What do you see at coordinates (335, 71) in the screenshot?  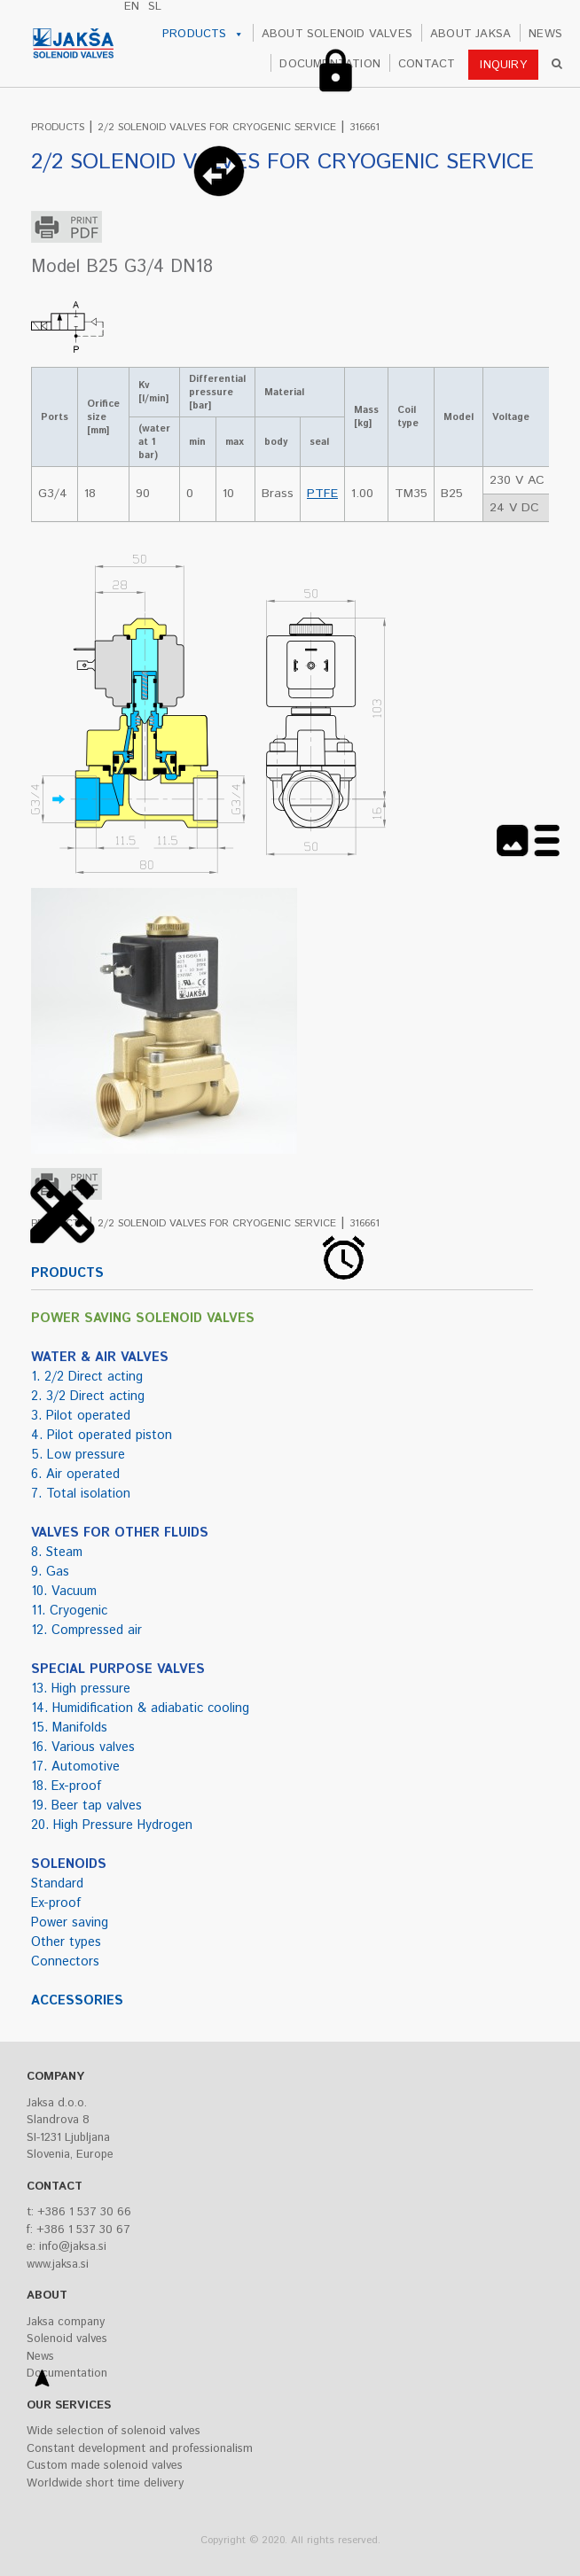 I see `indicates a secure connection` at bounding box center [335, 71].